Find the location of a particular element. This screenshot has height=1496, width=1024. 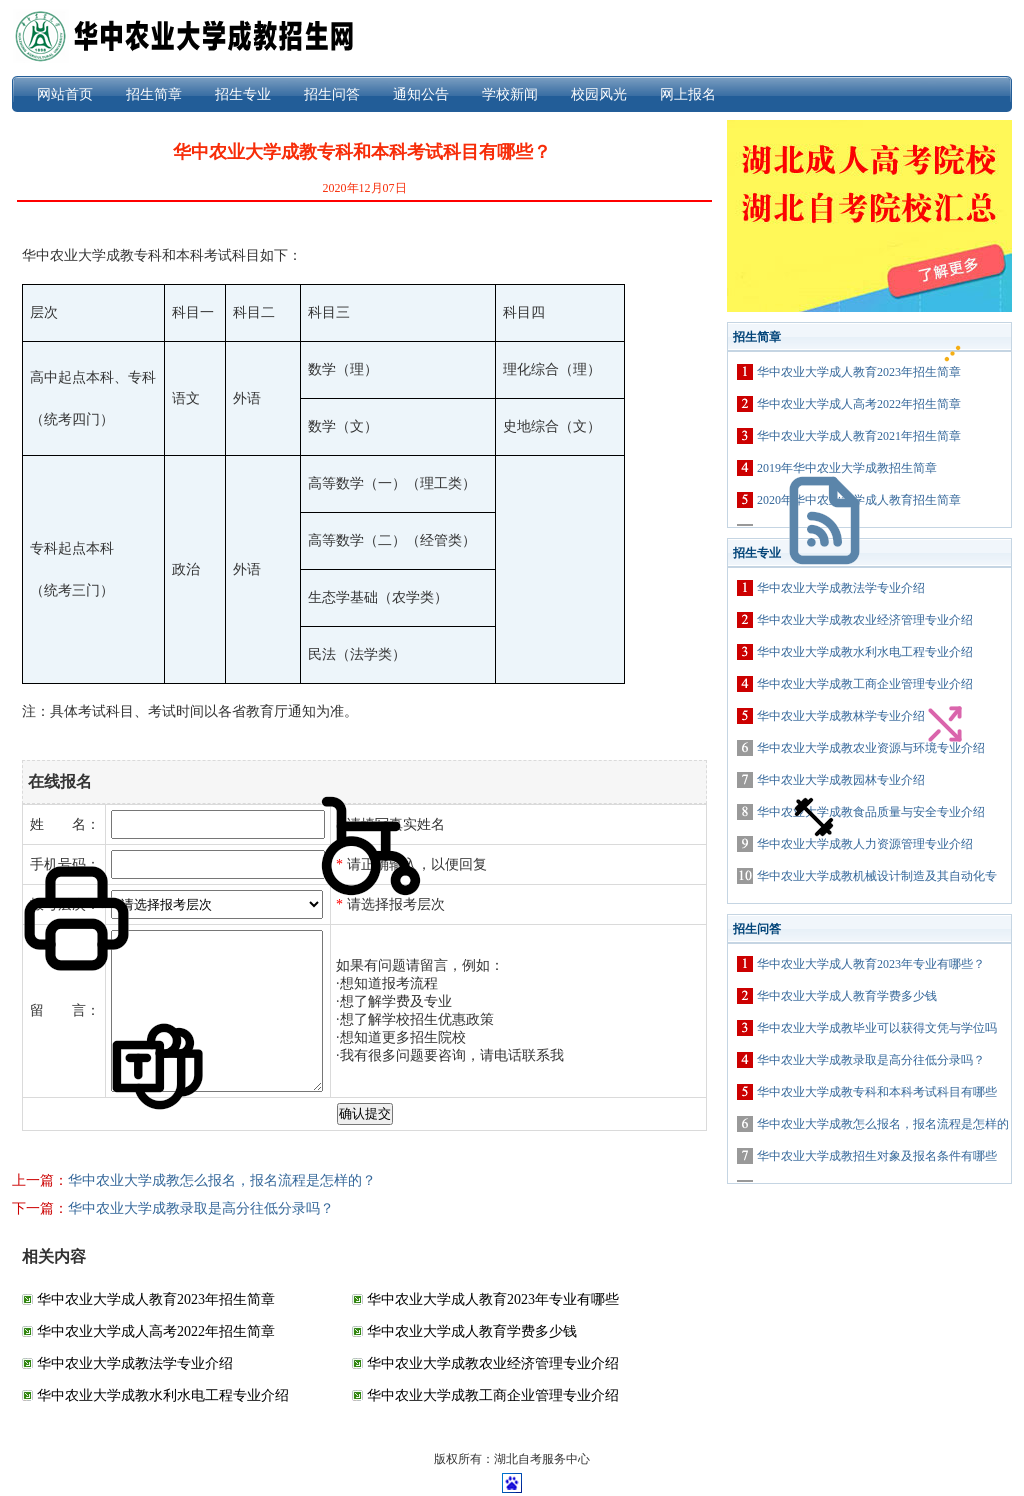

access fitness or workout features is located at coordinates (814, 817).